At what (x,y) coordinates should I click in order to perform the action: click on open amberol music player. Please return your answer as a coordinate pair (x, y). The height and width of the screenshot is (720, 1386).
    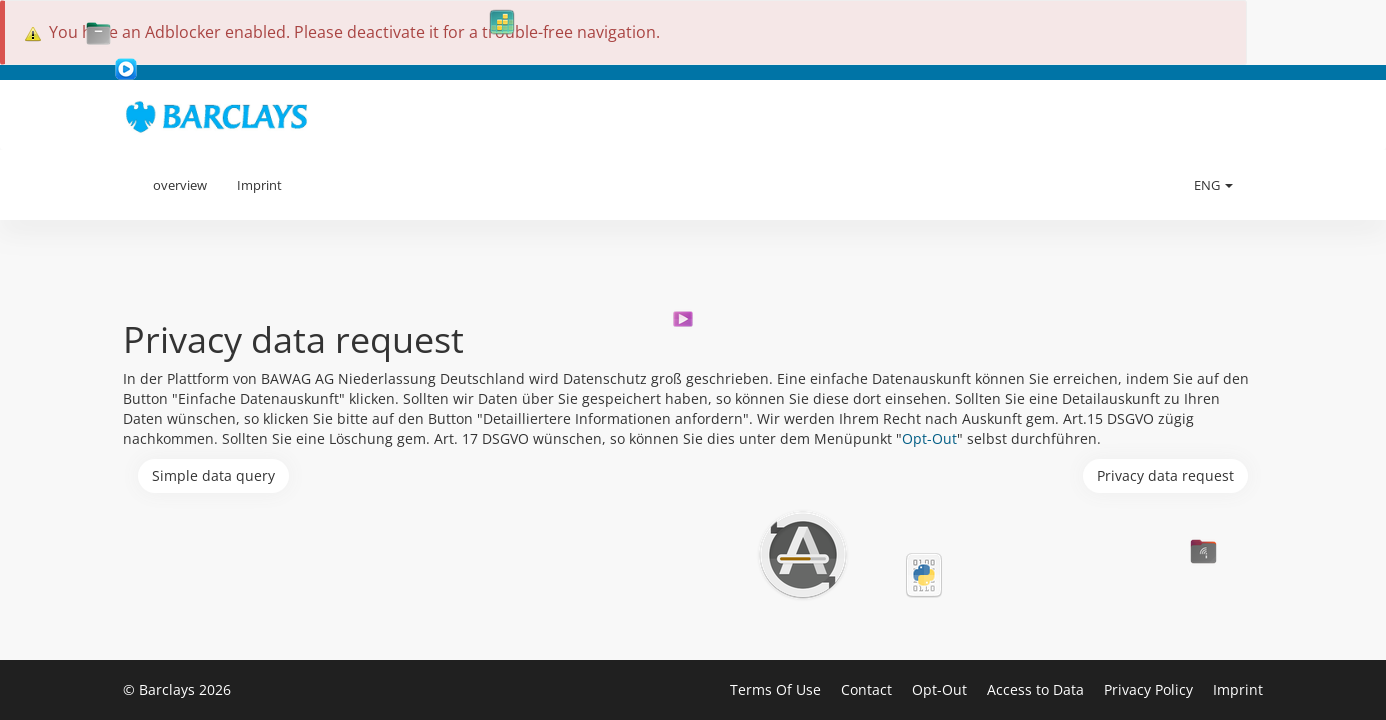
    Looking at the image, I should click on (126, 69).